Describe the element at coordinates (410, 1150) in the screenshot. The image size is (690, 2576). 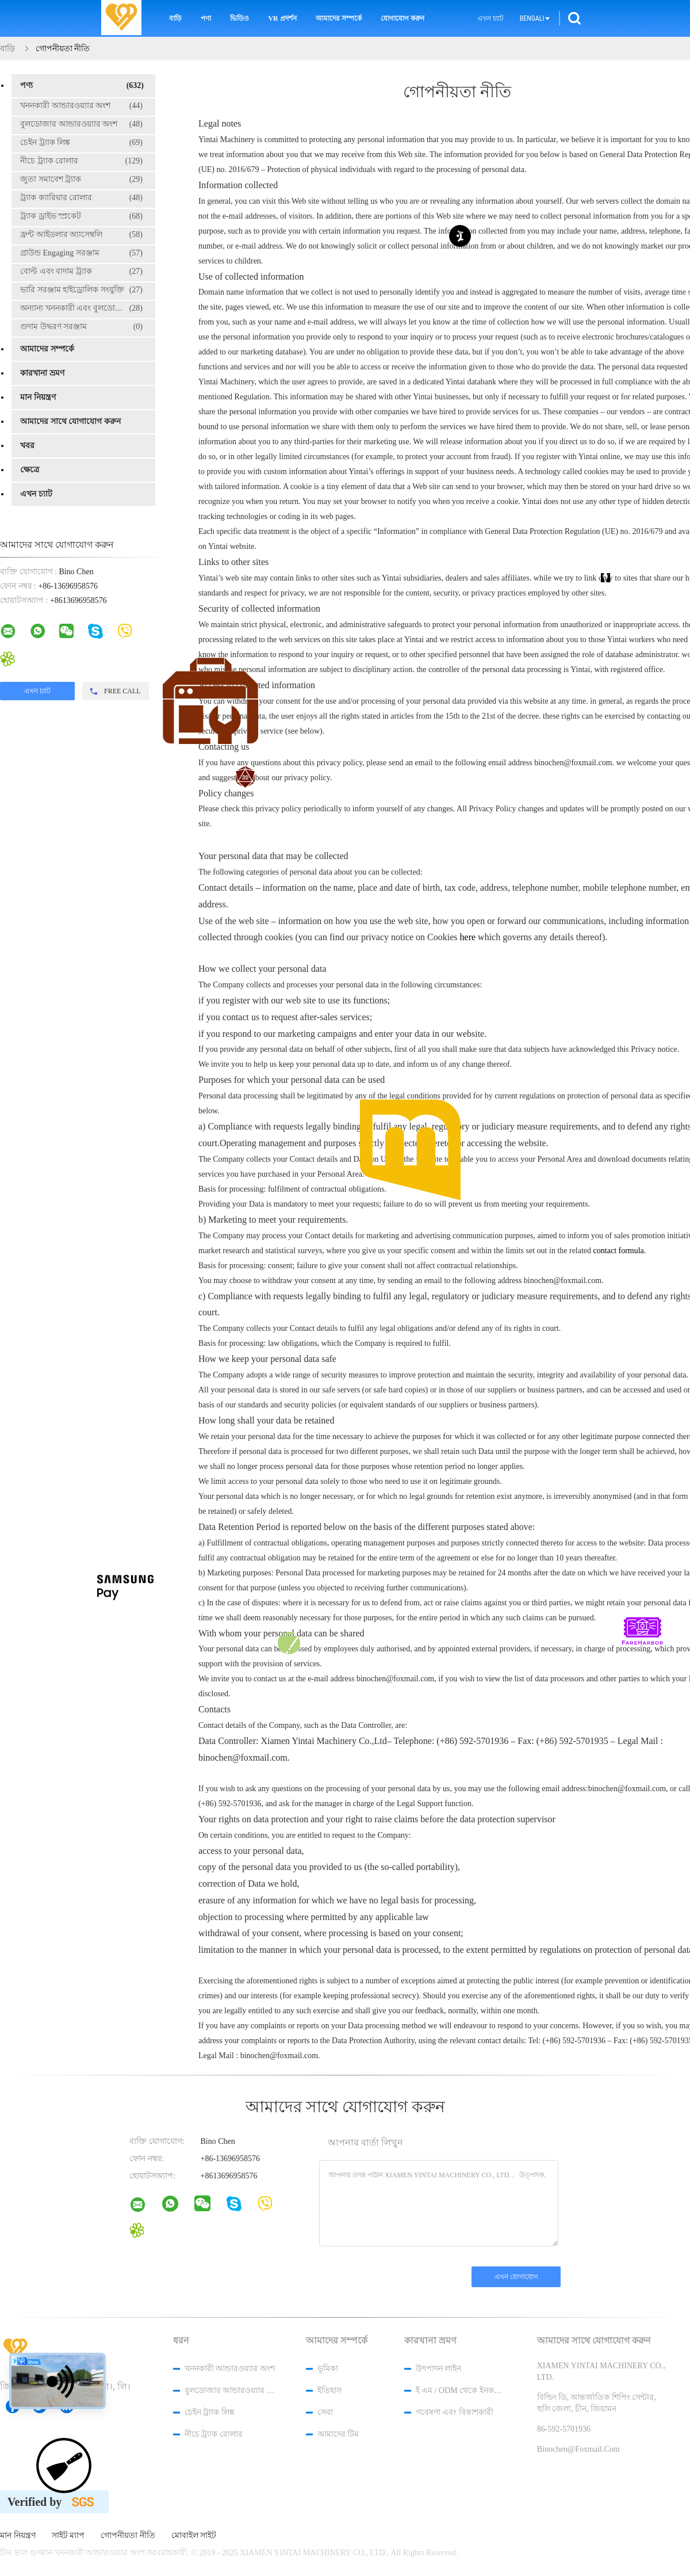
I see `mail.com email service logo` at that location.